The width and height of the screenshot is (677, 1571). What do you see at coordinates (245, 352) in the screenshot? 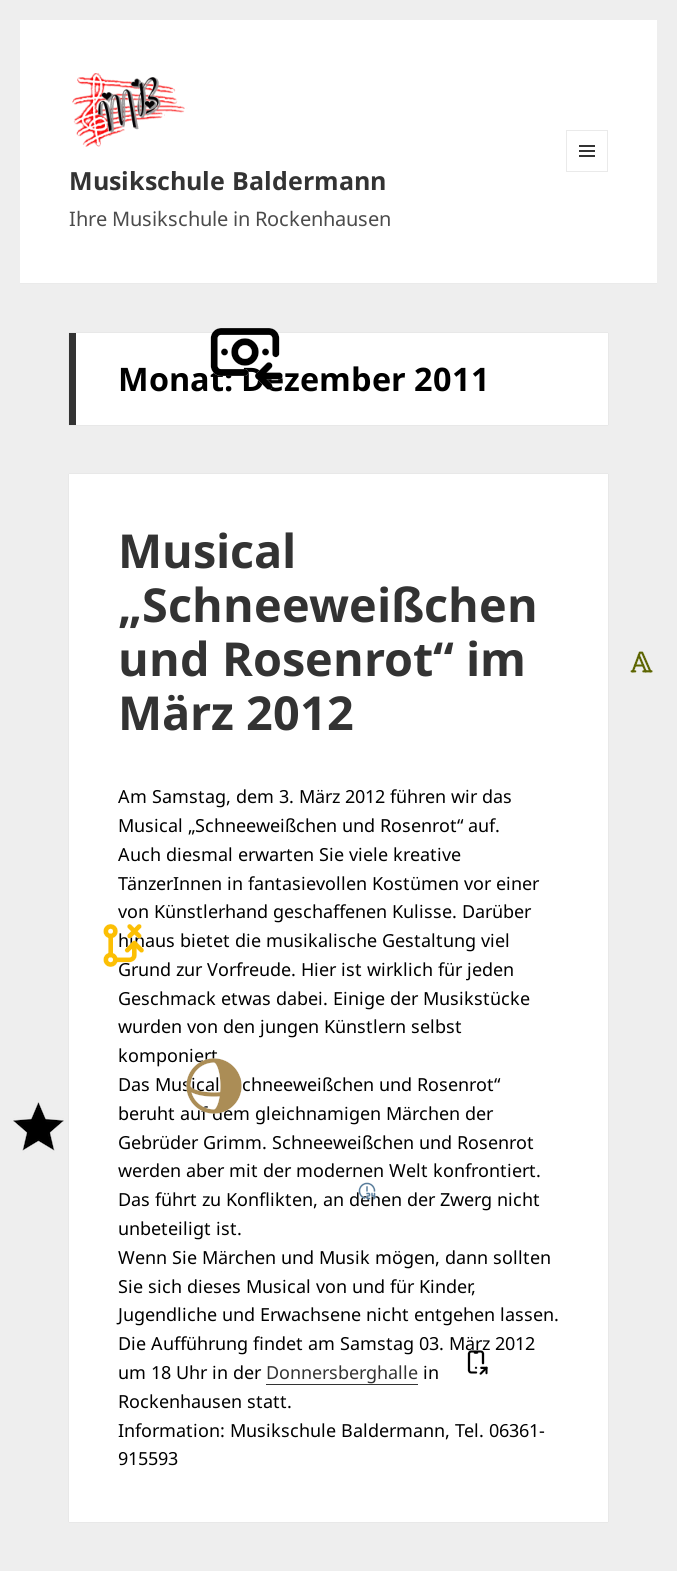
I see `request a refund or money back` at bounding box center [245, 352].